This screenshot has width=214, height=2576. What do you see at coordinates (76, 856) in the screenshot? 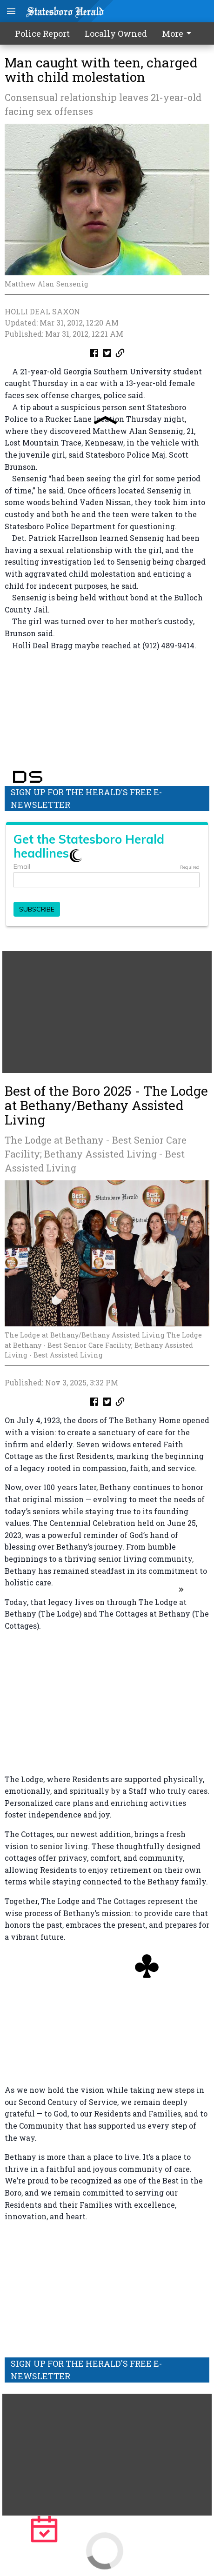
I see `contributor covenant logo indicating a code of conduct for open source projects` at bounding box center [76, 856].